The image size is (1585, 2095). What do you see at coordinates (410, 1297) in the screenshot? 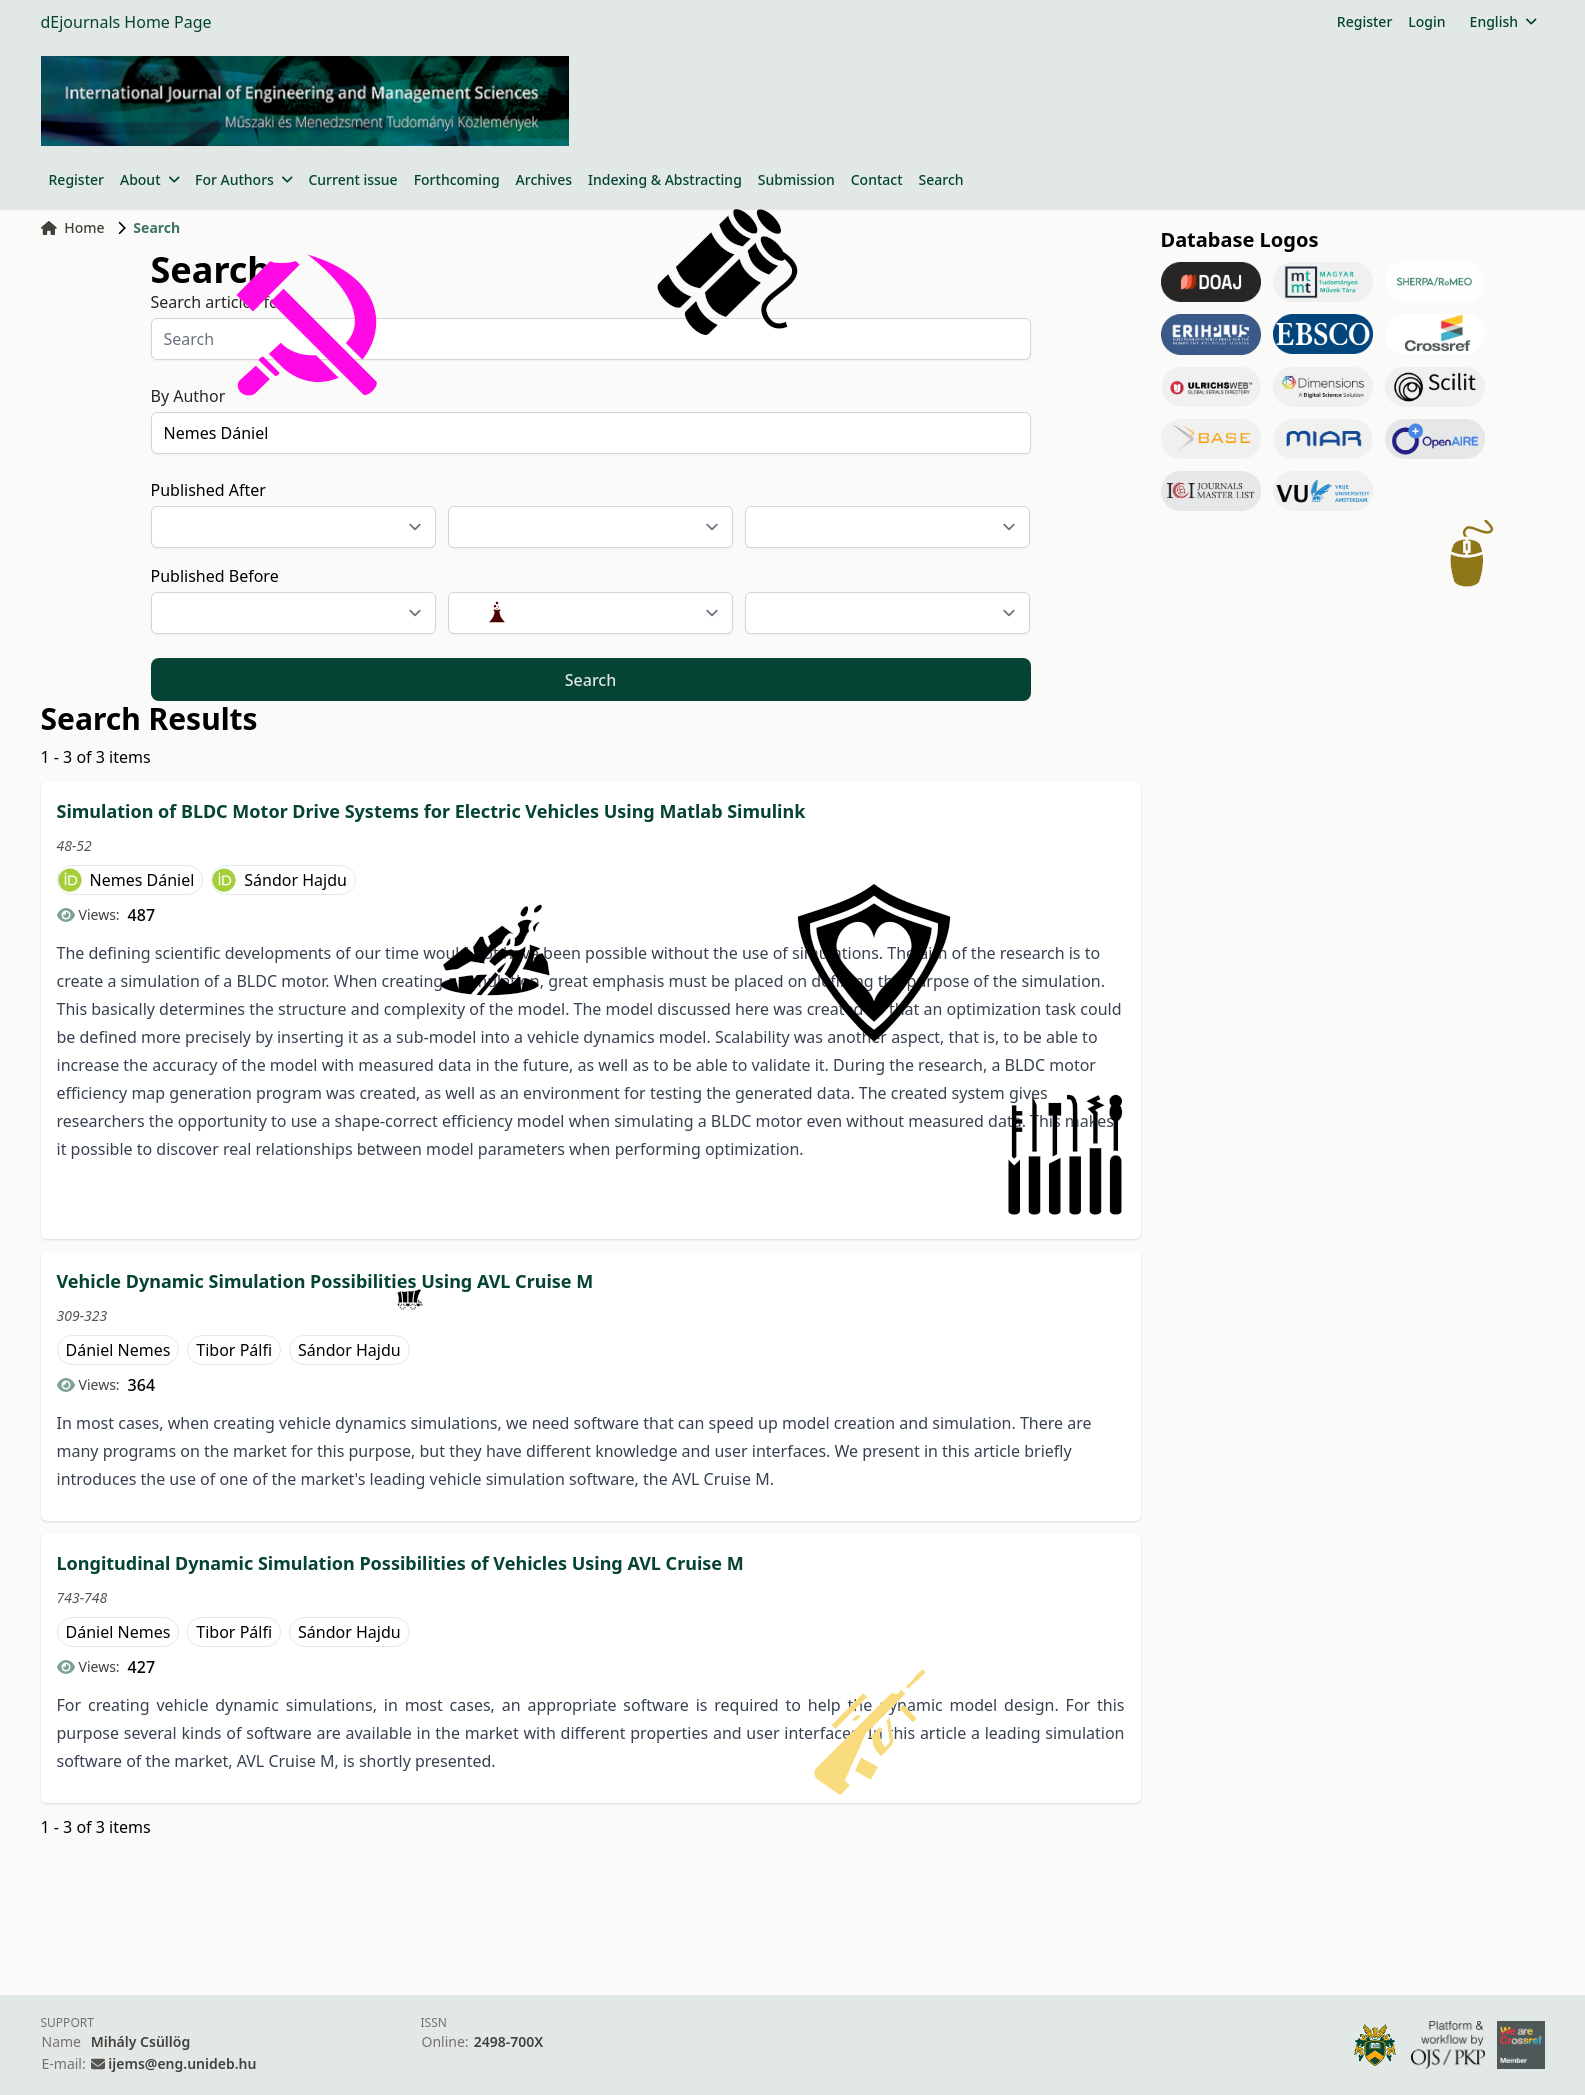
I see `access western or frontier-themed game content` at bounding box center [410, 1297].